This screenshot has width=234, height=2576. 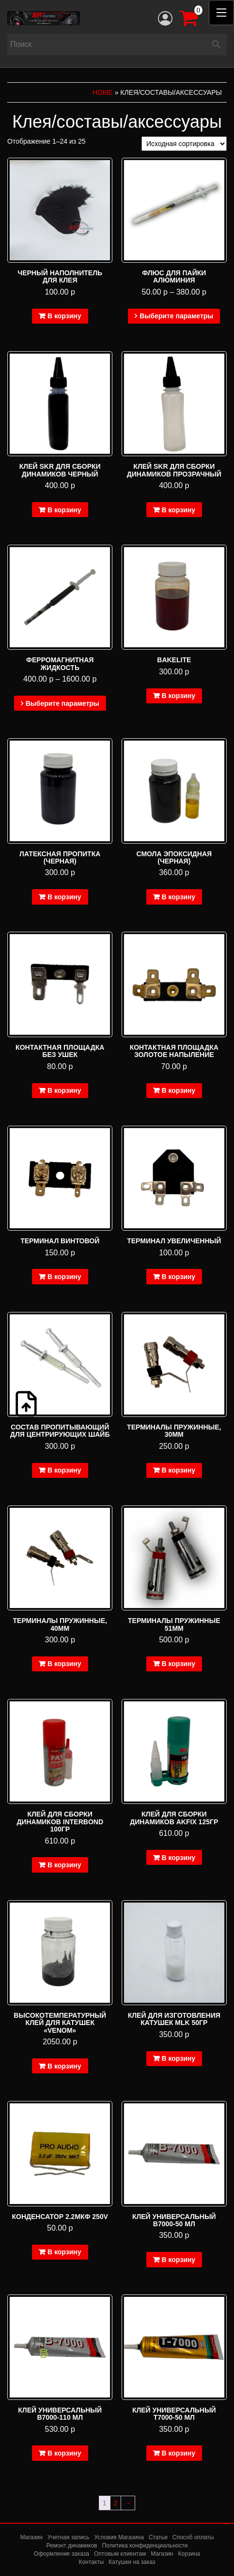 What do you see at coordinates (26, 1404) in the screenshot?
I see `upload a file` at bounding box center [26, 1404].